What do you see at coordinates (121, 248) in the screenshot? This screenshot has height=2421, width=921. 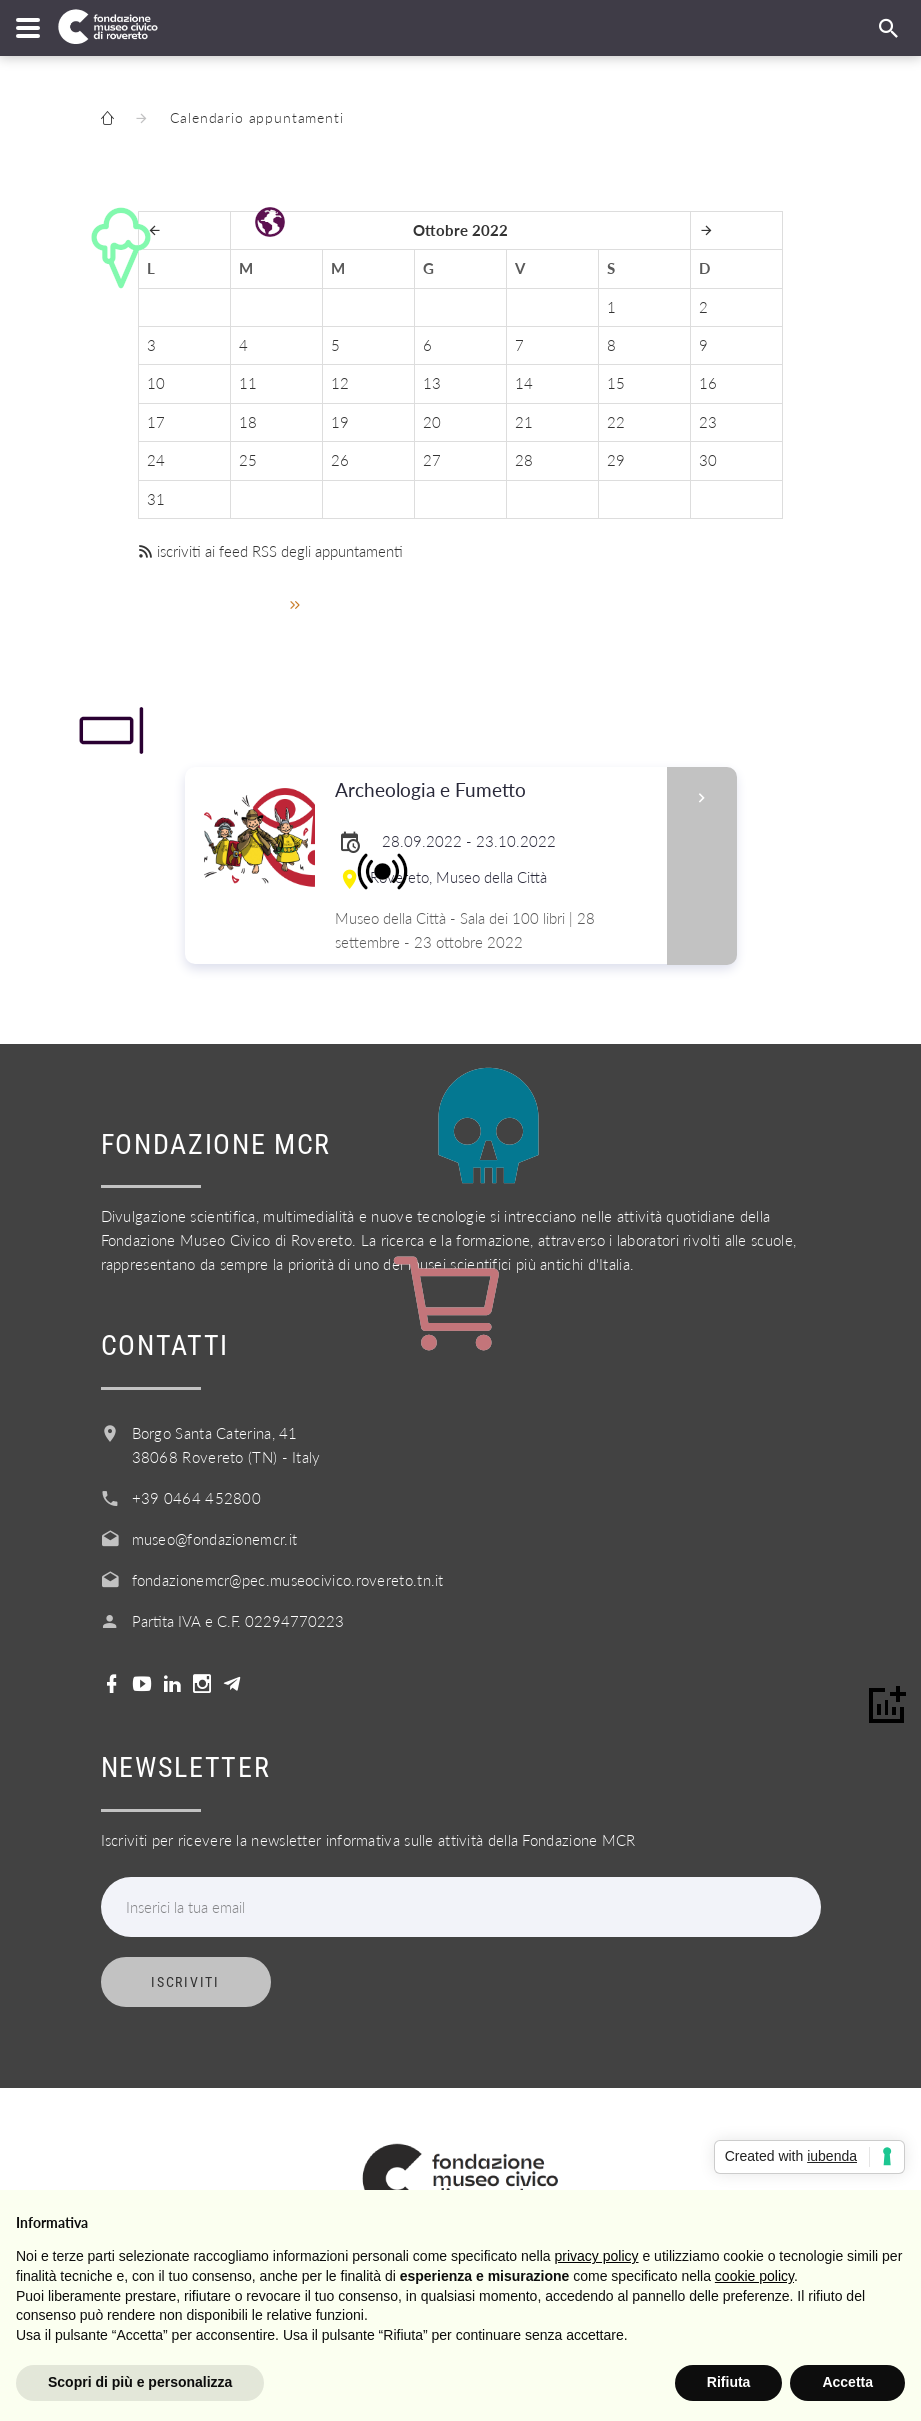 I see `browse dessert or ice cream options` at bounding box center [121, 248].